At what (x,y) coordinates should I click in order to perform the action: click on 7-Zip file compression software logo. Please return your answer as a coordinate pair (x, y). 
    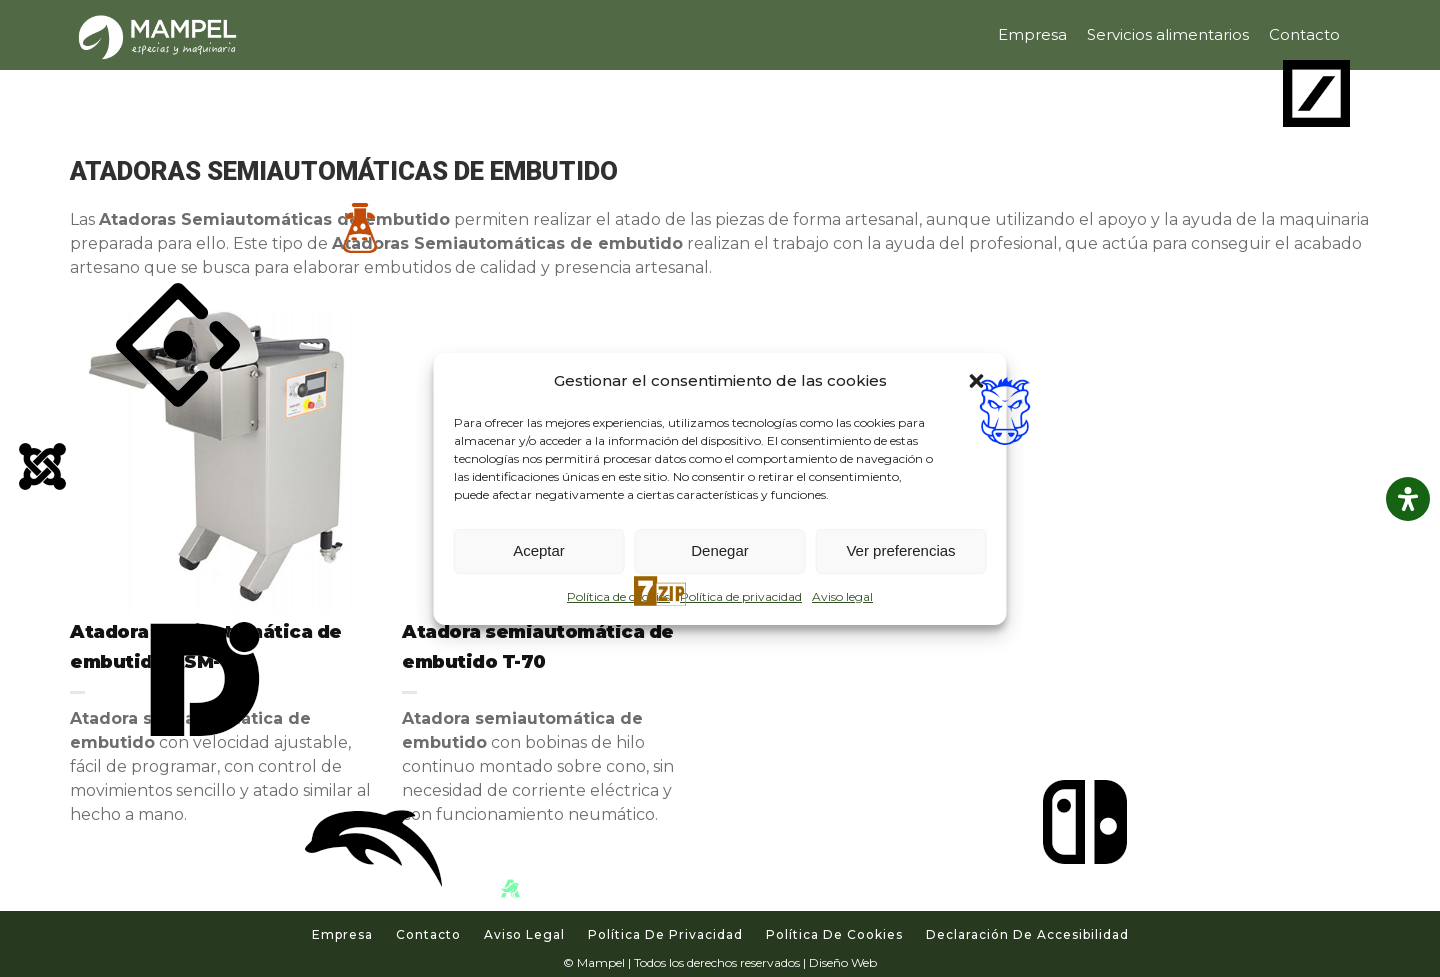
    Looking at the image, I should click on (660, 591).